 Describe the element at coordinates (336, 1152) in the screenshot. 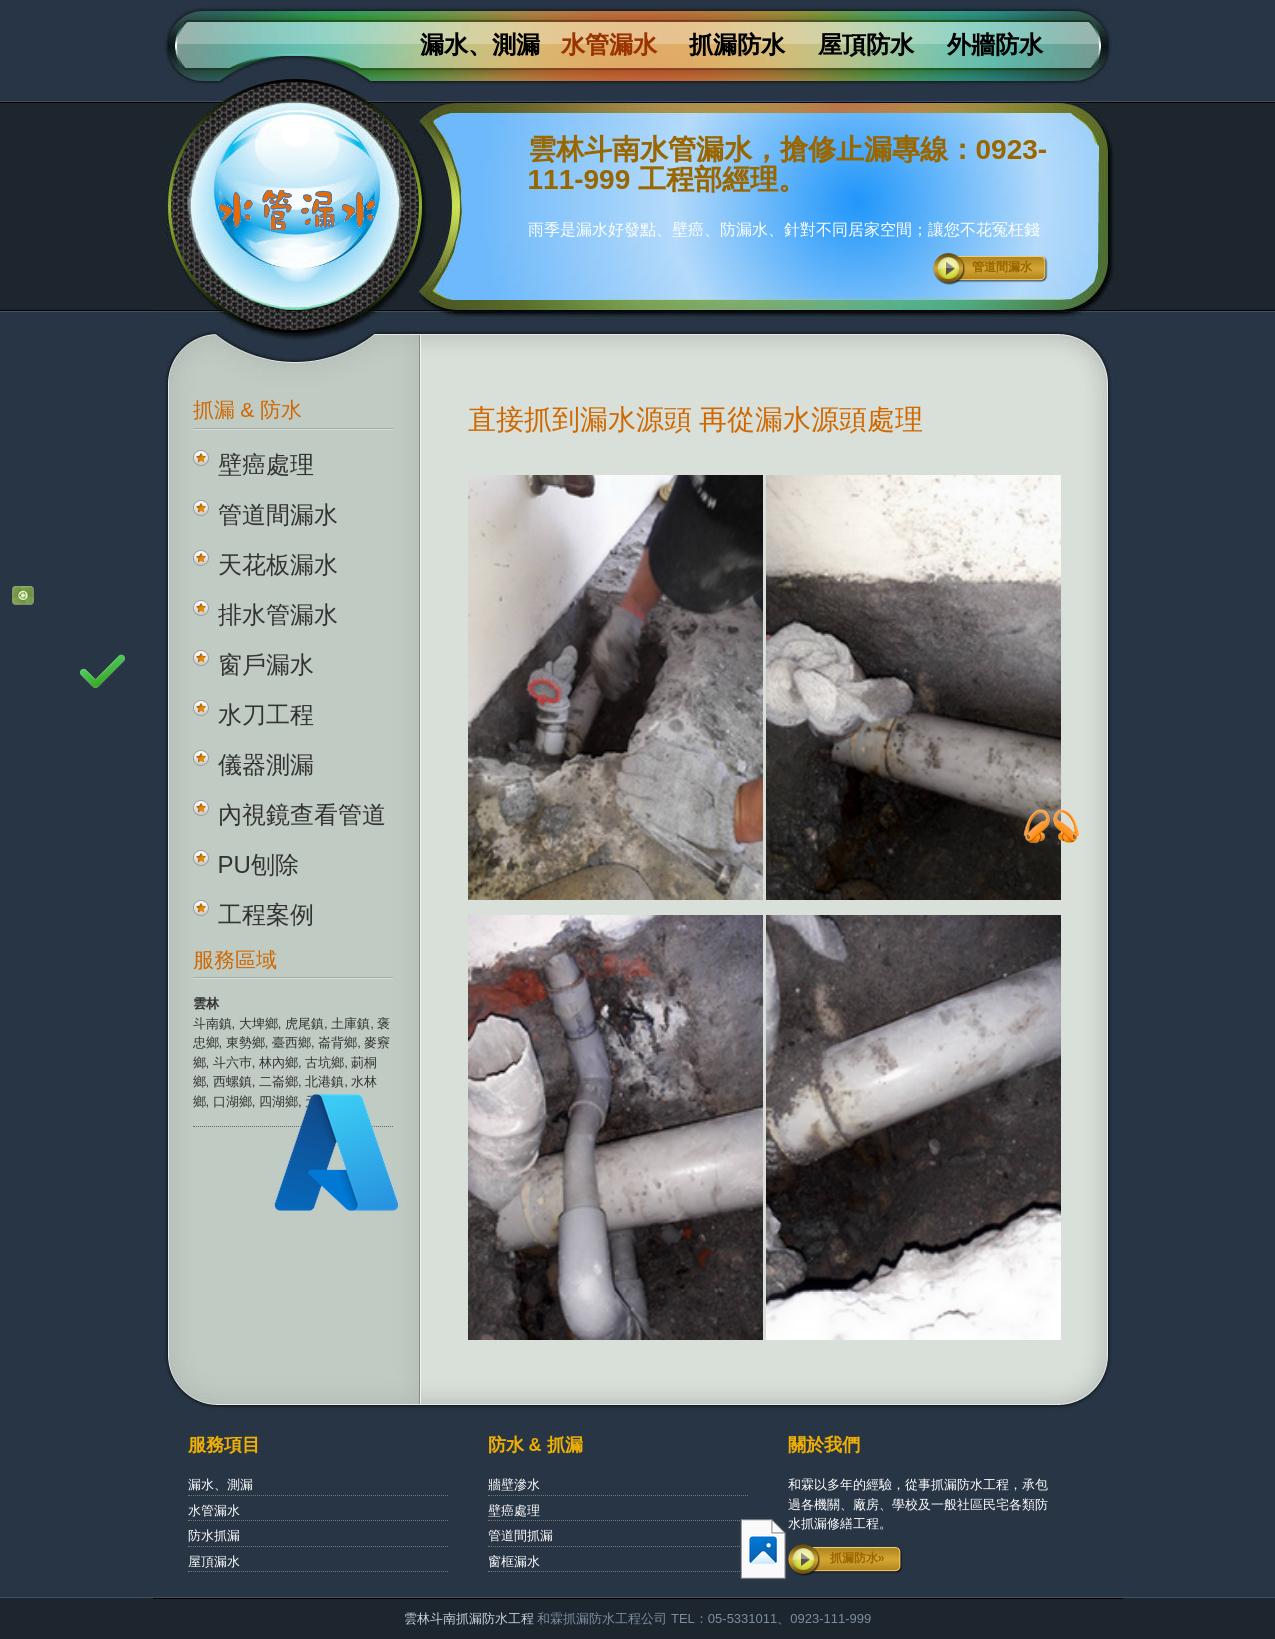

I see `open Microsoft Azure portal` at that location.